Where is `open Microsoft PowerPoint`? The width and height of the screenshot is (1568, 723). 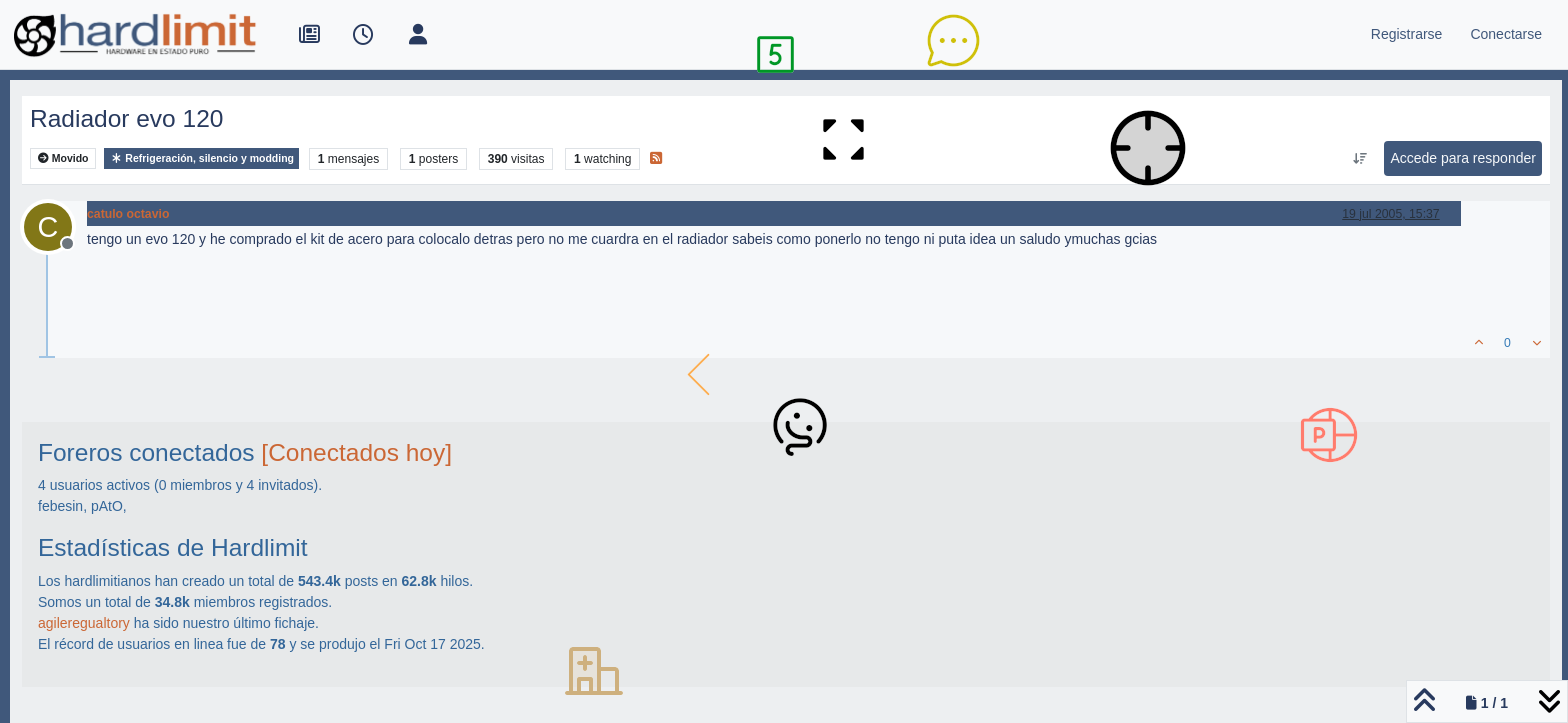 open Microsoft PowerPoint is located at coordinates (1328, 435).